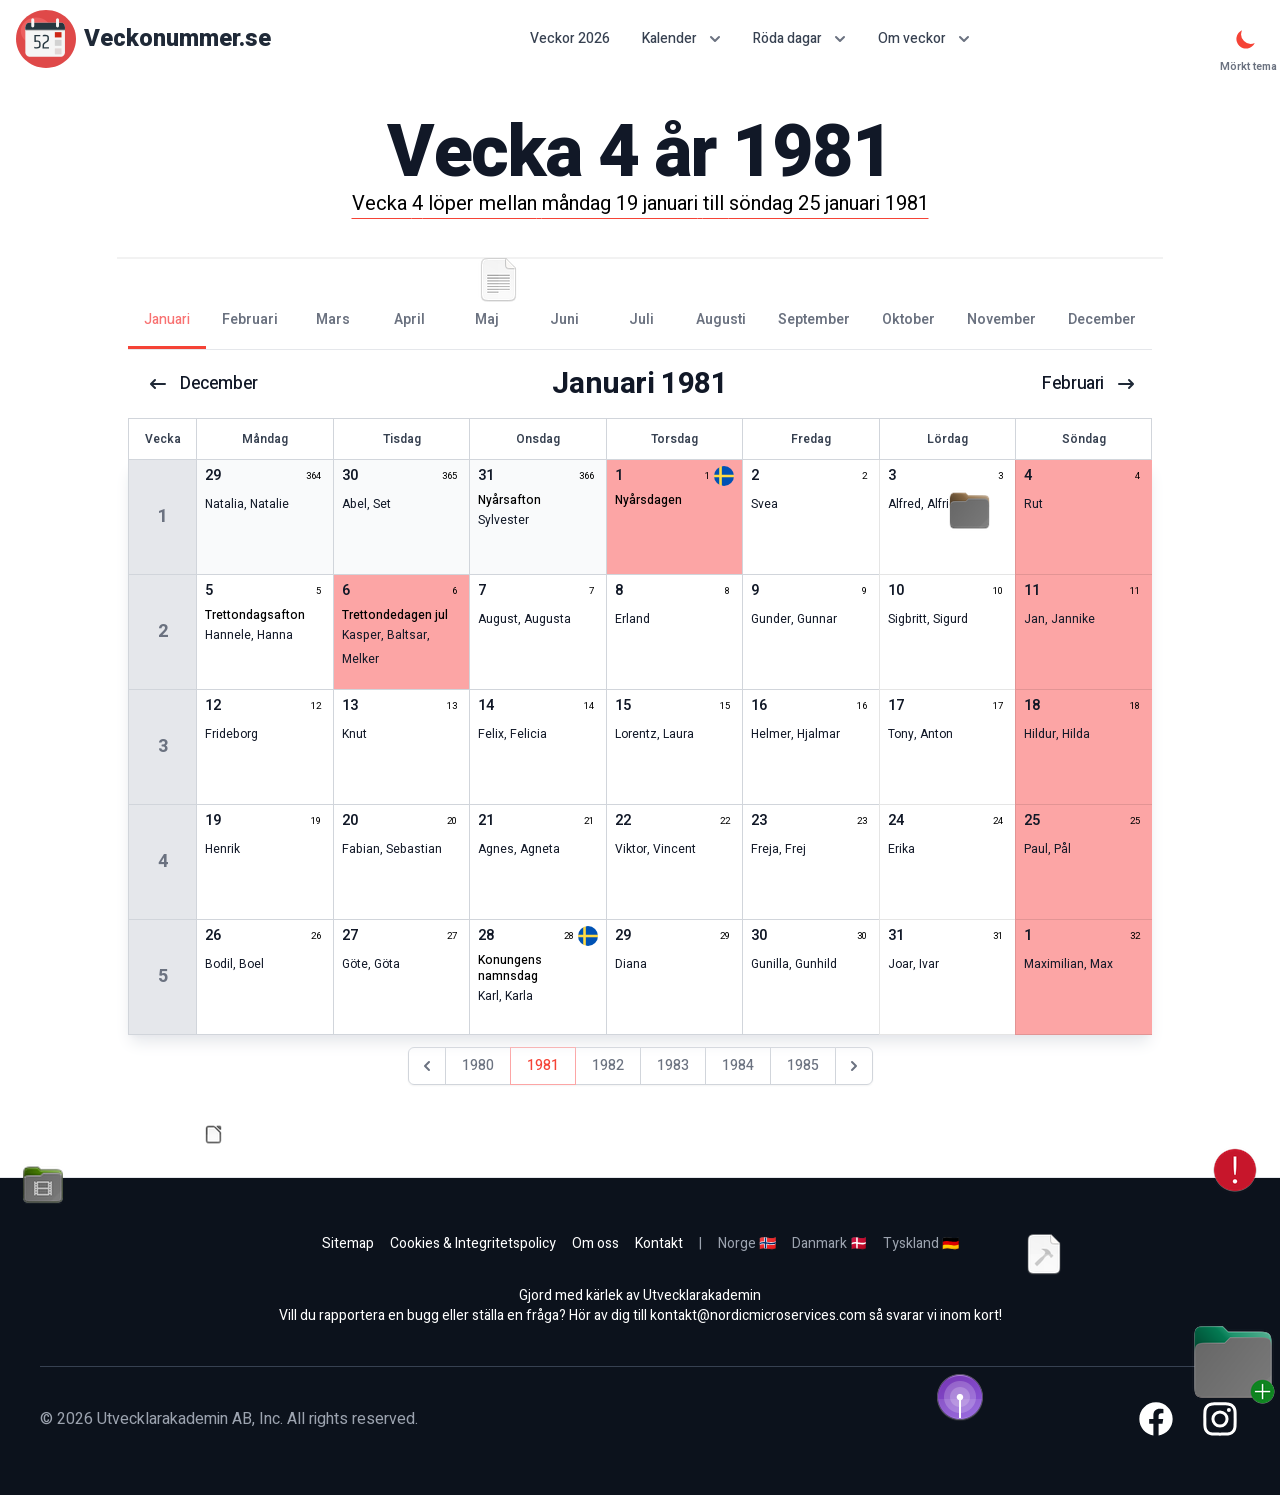 The width and height of the screenshot is (1280, 1495). What do you see at coordinates (1233, 1362) in the screenshot?
I see `create a new folder` at bounding box center [1233, 1362].